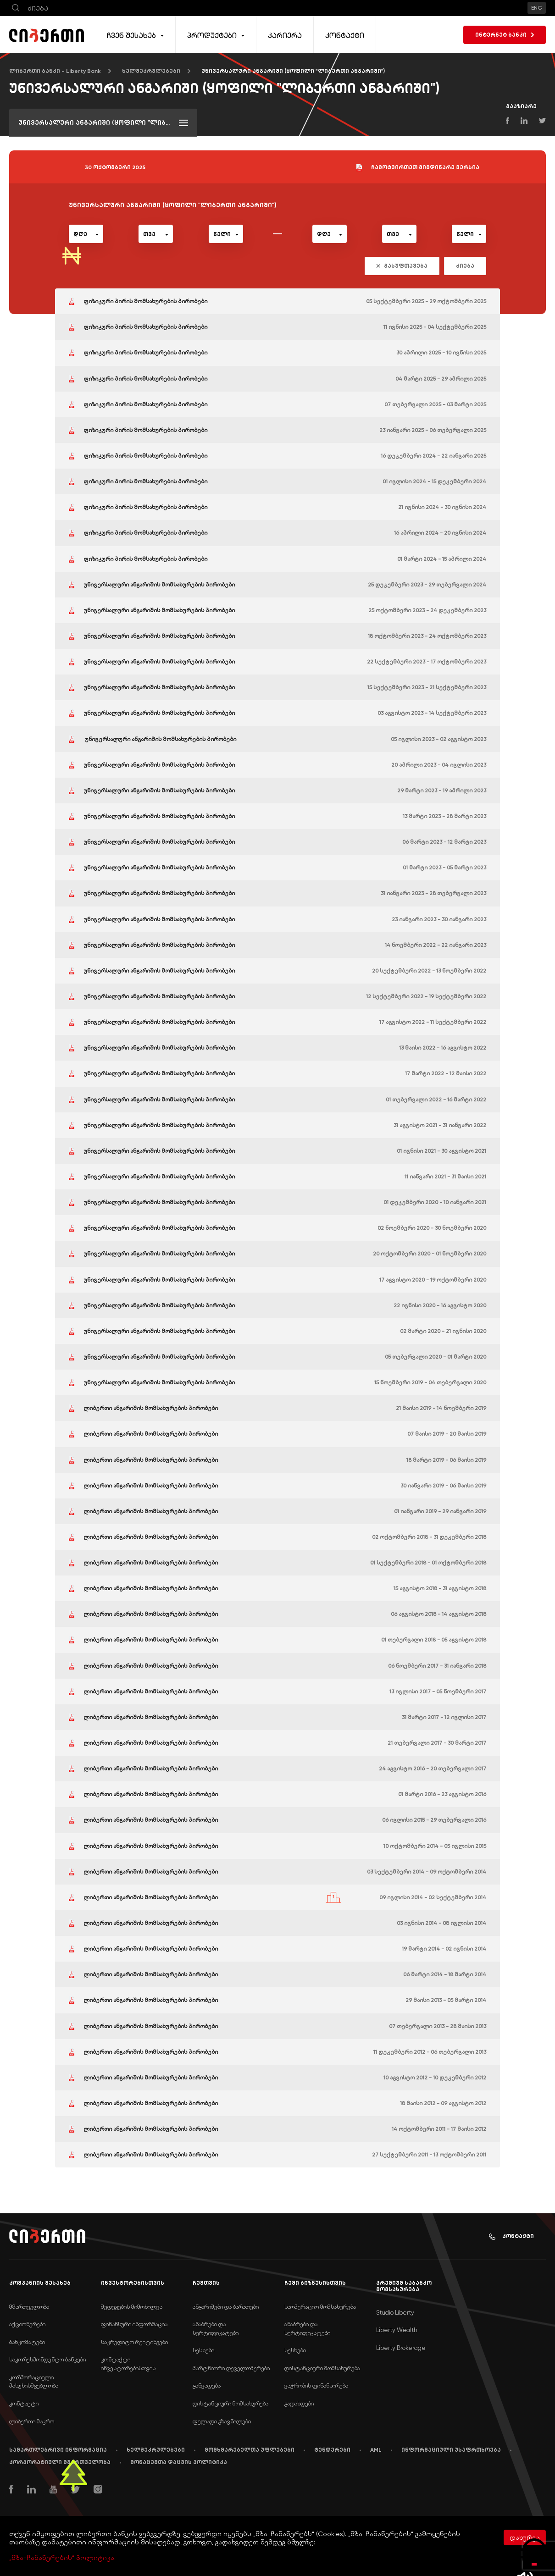  I want to click on nigerian naira currency symbol, so click(72, 255).